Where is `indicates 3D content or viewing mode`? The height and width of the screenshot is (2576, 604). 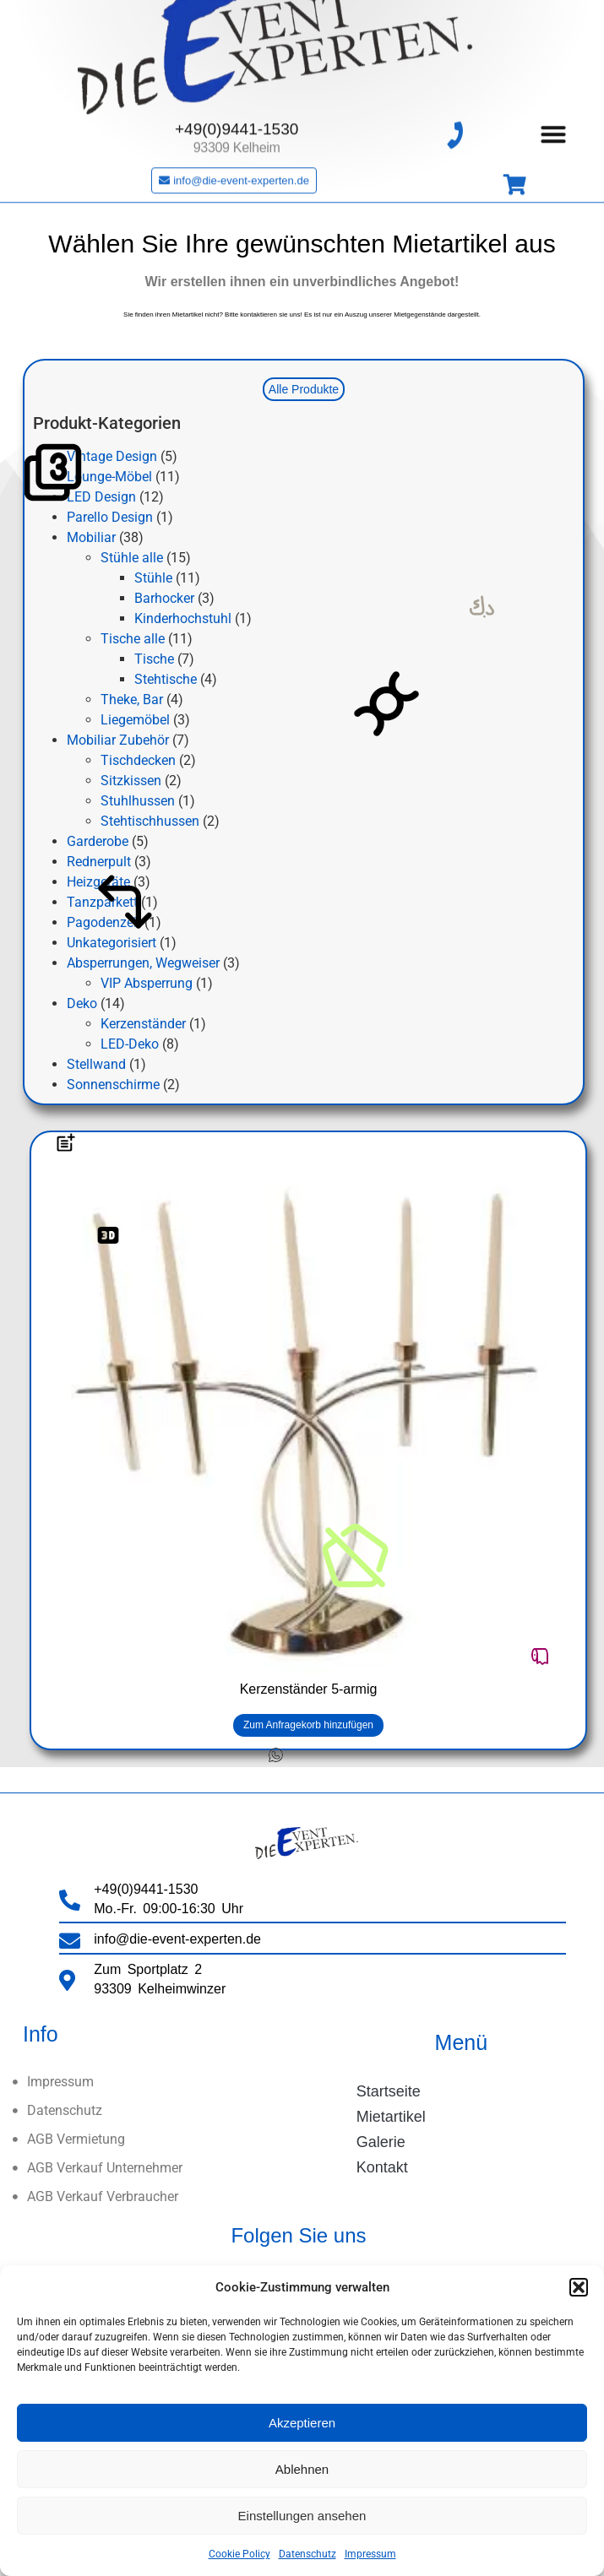 indicates 3D content or viewing mode is located at coordinates (108, 1235).